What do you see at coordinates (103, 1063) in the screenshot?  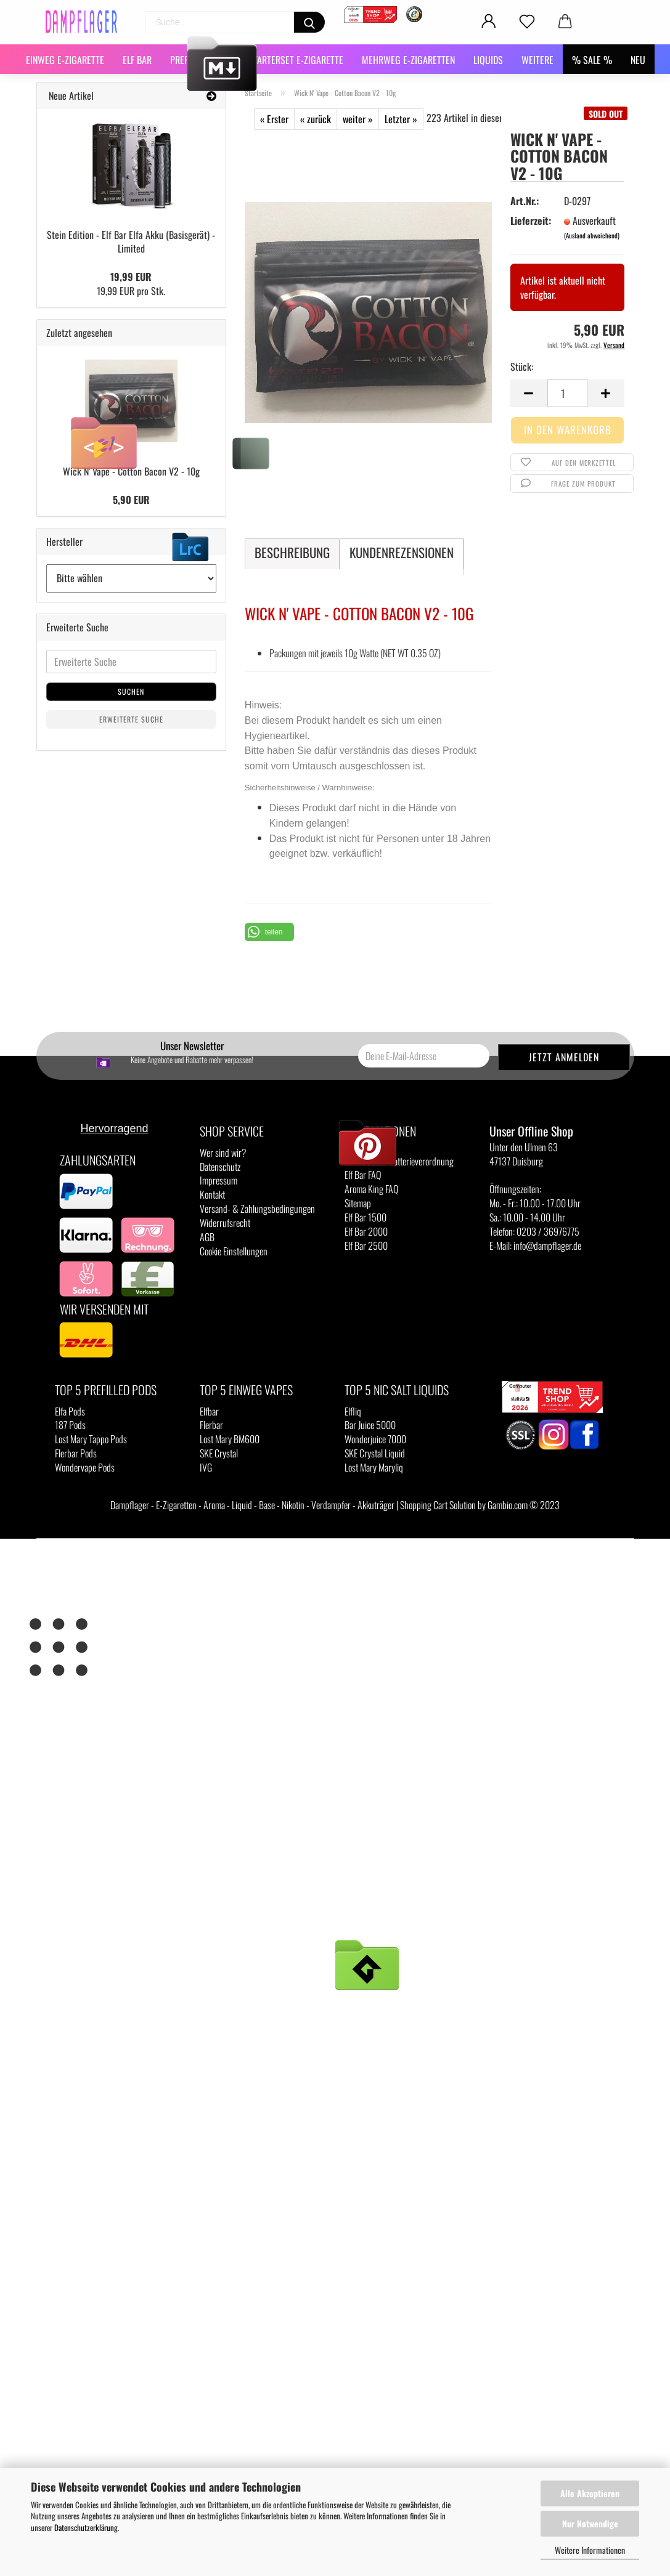 I see `open folder containing Microsoft OneNote files` at bounding box center [103, 1063].